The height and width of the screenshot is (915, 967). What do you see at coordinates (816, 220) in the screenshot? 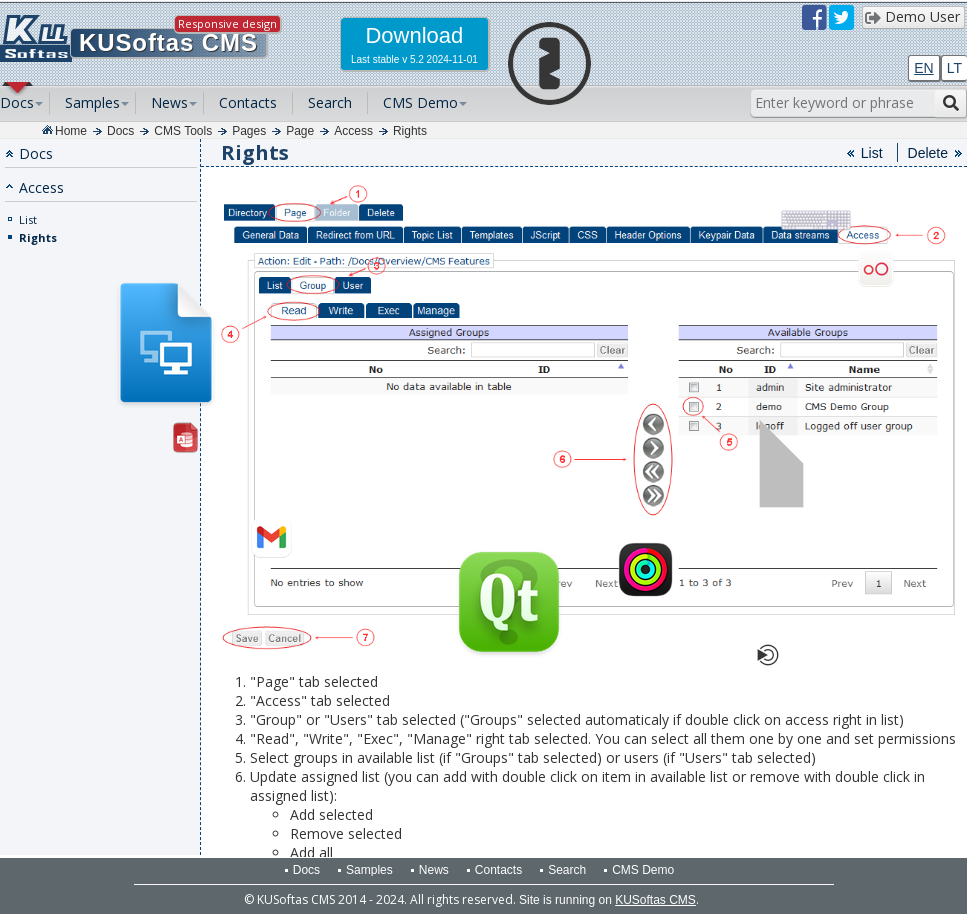
I see `connect a bluetooth keyboard` at bounding box center [816, 220].